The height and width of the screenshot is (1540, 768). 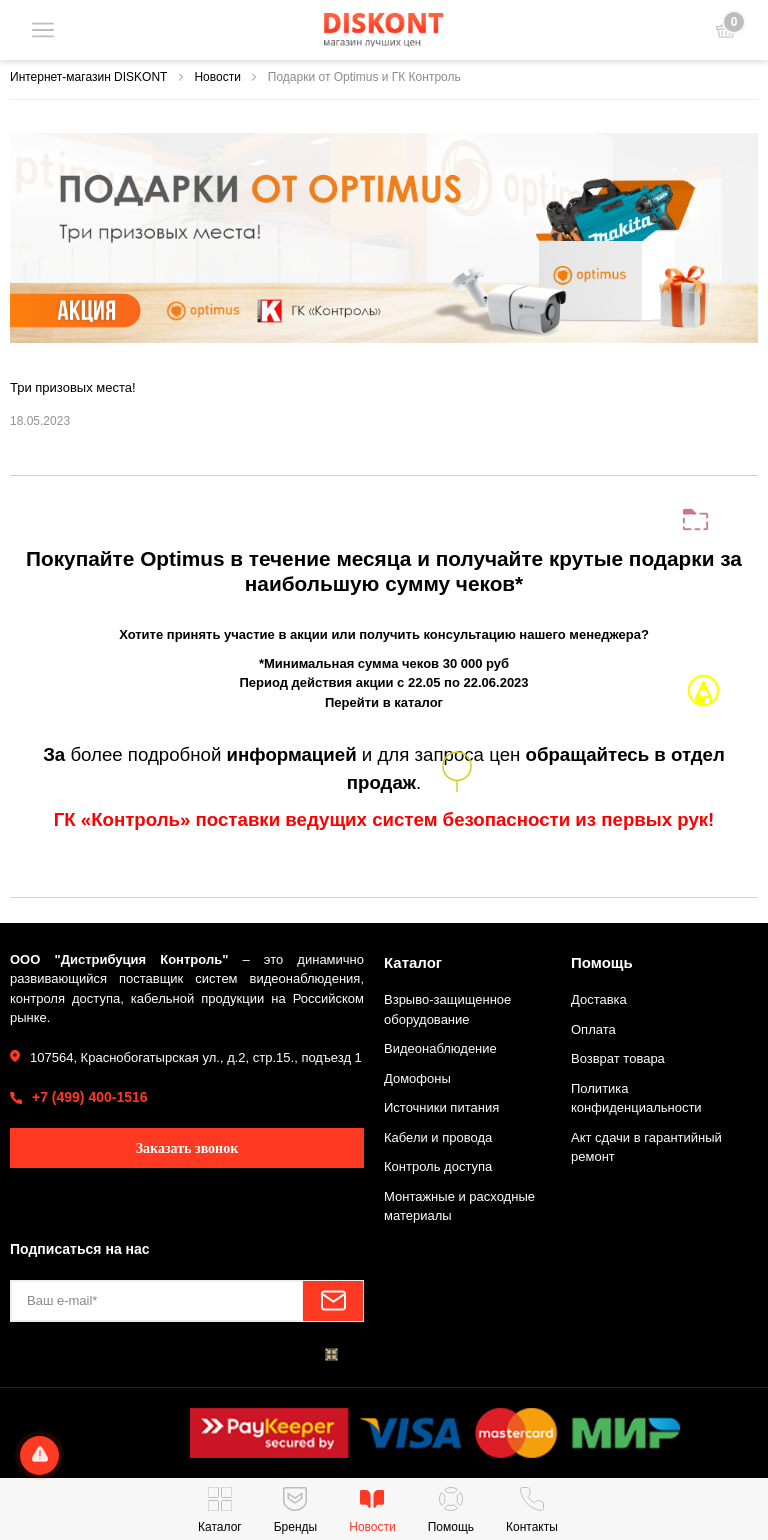 What do you see at coordinates (457, 771) in the screenshot?
I see `select neuter or non-binary gender option` at bounding box center [457, 771].